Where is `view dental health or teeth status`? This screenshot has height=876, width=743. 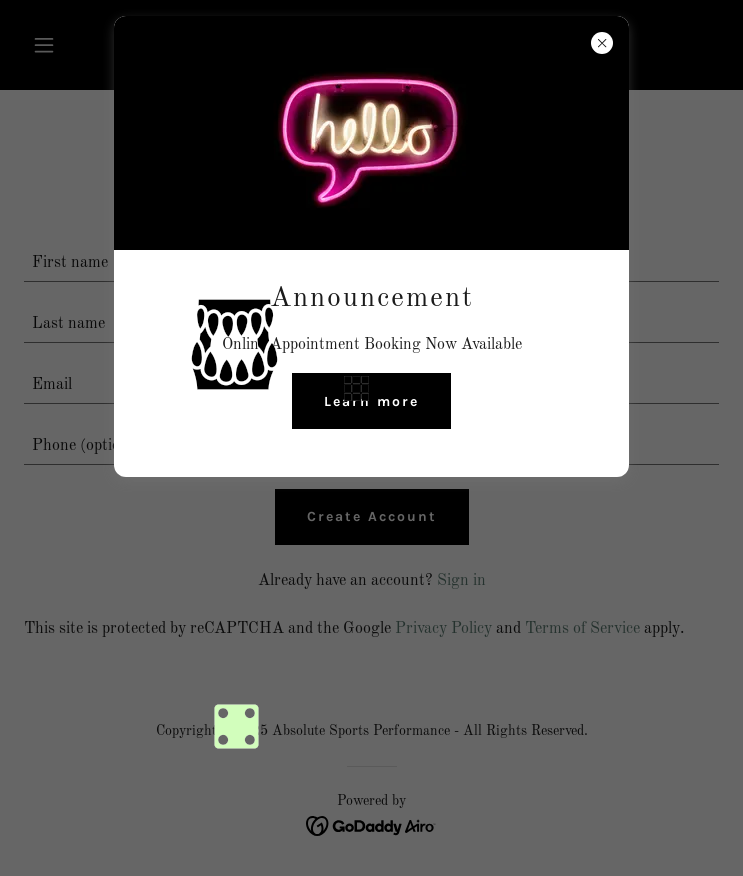
view dental health or teeth status is located at coordinates (234, 344).